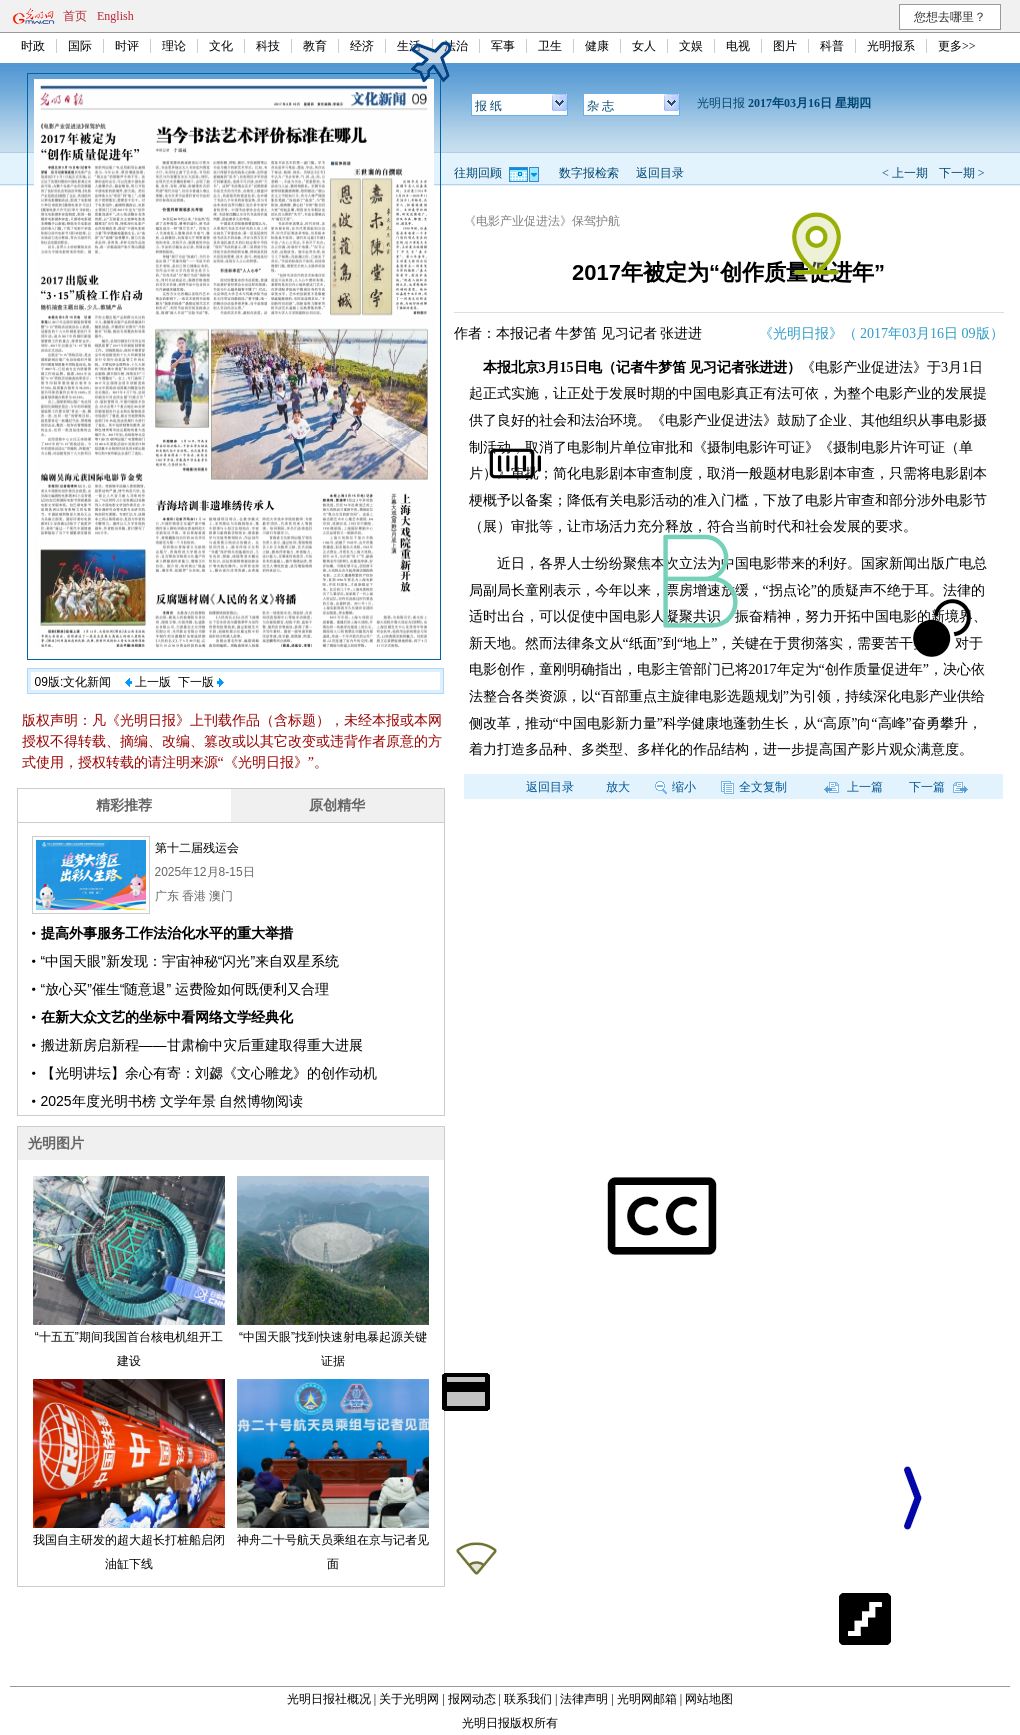 The width and height of the screenshot is (1020, 1735). What do you see at coordinates (662, 1216) in the screenshot?
I see `enable closed captions for video content` at bounding box center [662, 1216].